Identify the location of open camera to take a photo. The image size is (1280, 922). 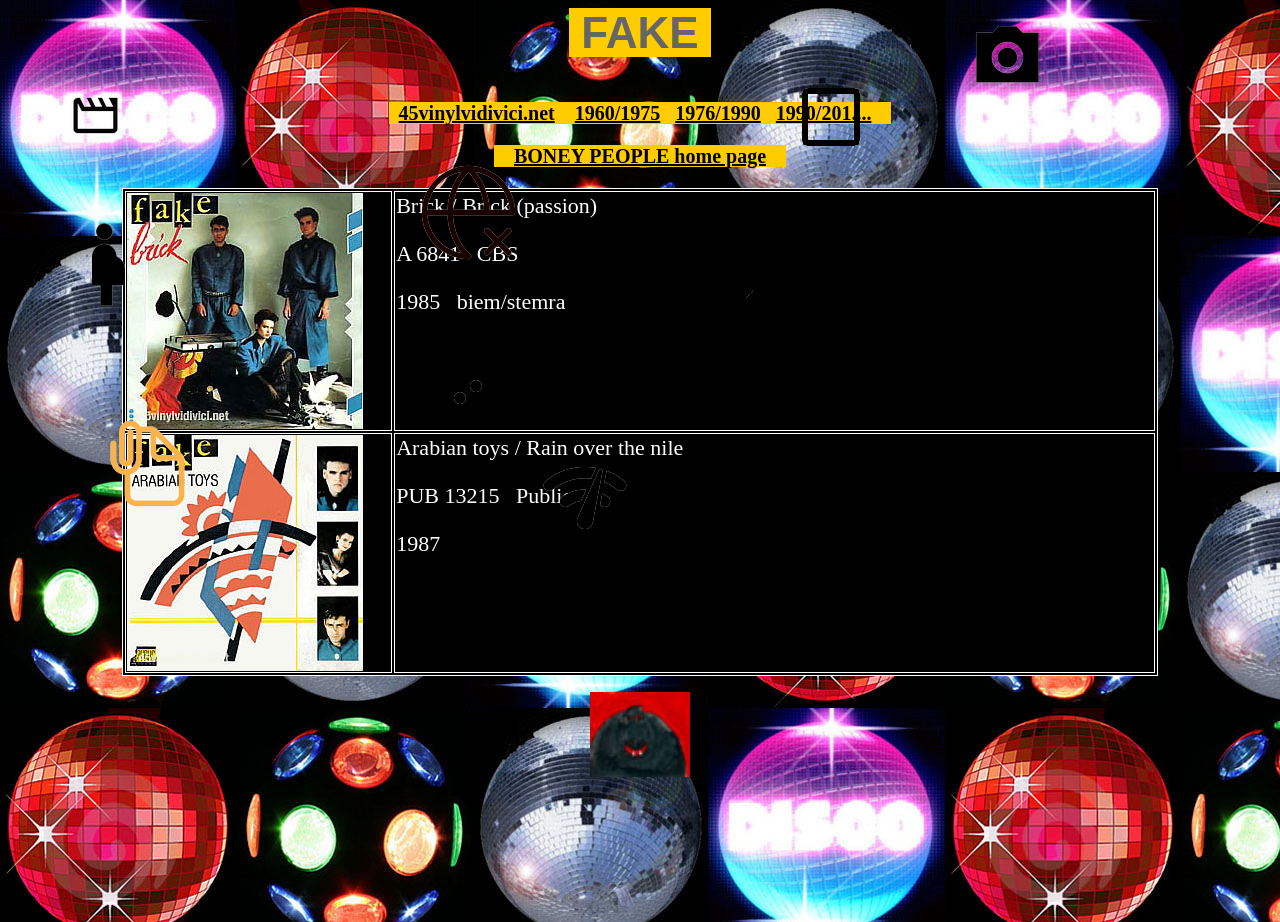
(1007, 57).